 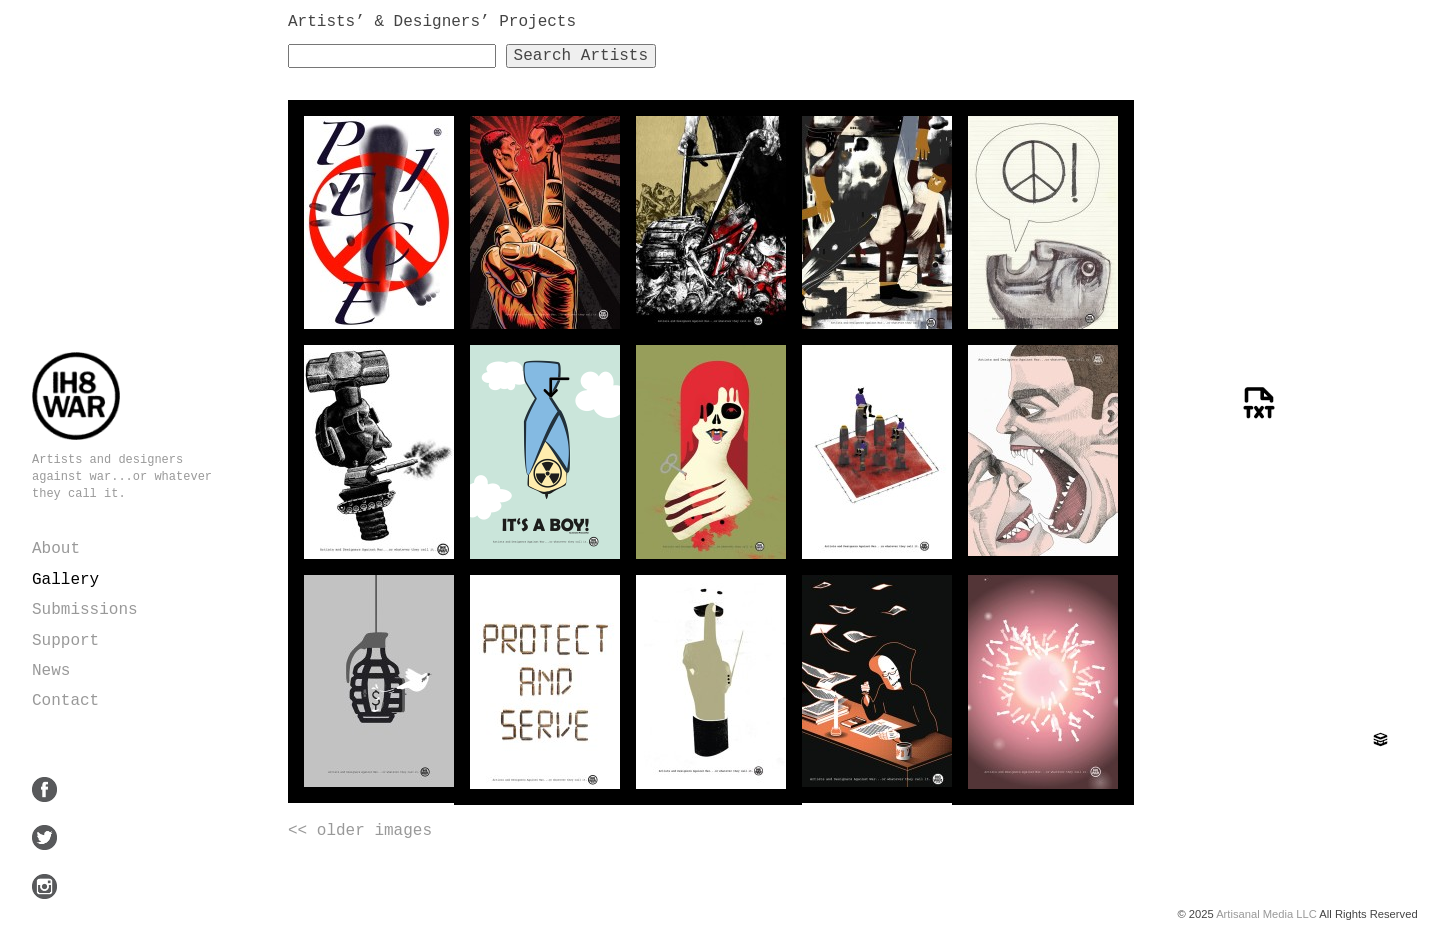 What do you see at coordinates (1259, 404) in the screenshot?
I see `open a text file` at bounding box center [1259, 404].